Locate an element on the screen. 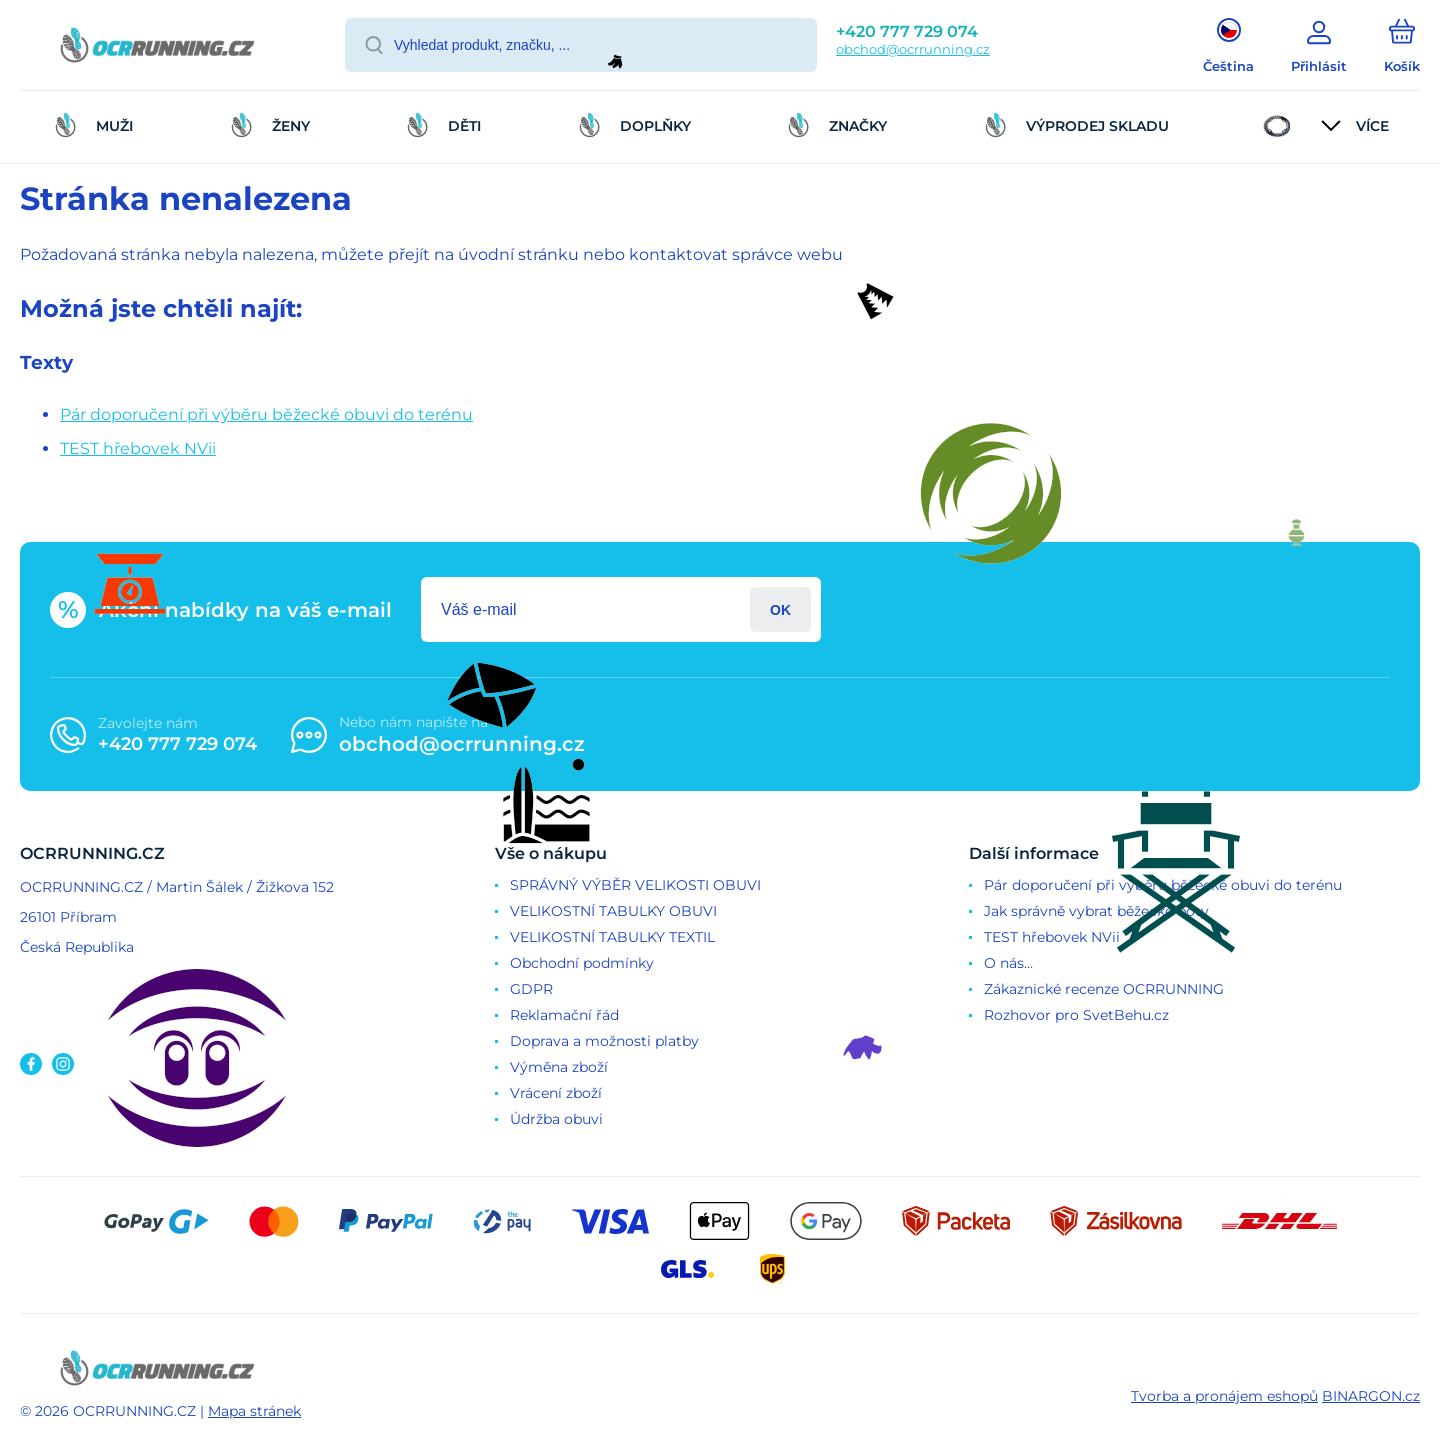 Image resolution: width=1440 pixels, height=1440 pixels. indicates sound or audio resonance effect is located at coordinates (990, 492).